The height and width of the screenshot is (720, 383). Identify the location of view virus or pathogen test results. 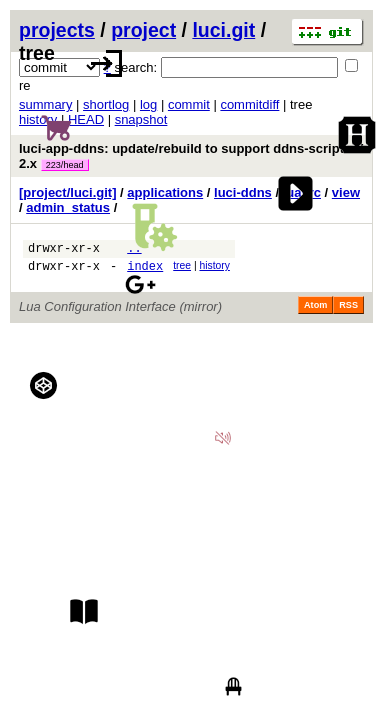
(152, 226).